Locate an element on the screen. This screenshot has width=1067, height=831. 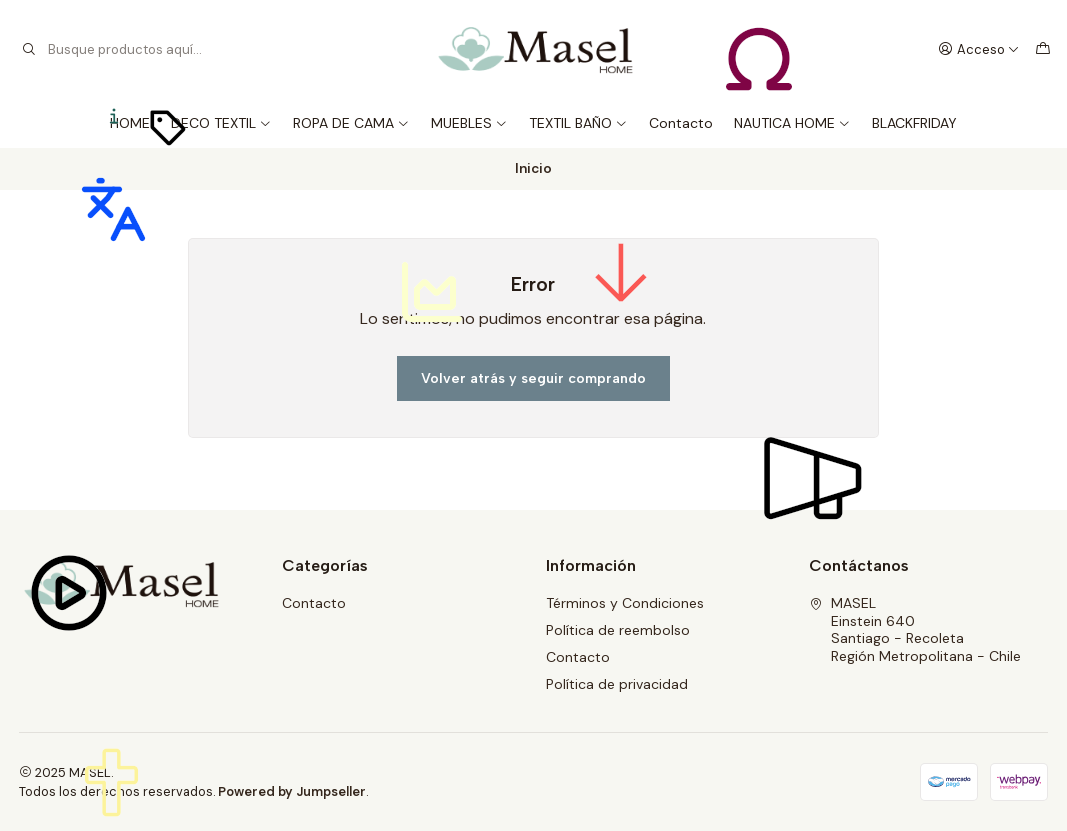
view area chart analytics is located at coordinates (432, 292).